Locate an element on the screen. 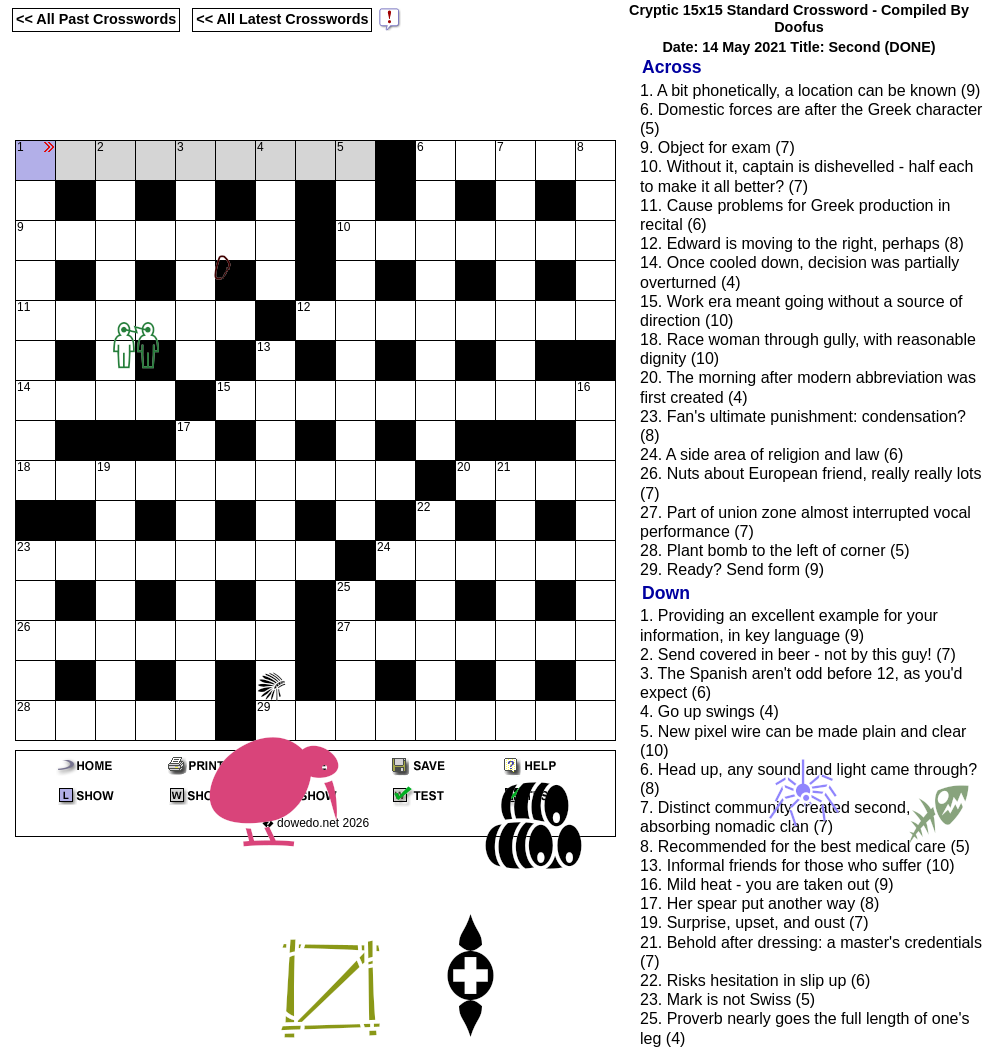 This screenshot has height=1054, width=990. indicates a dead fish or deceased creature in game is located at coordinates (939, 815).